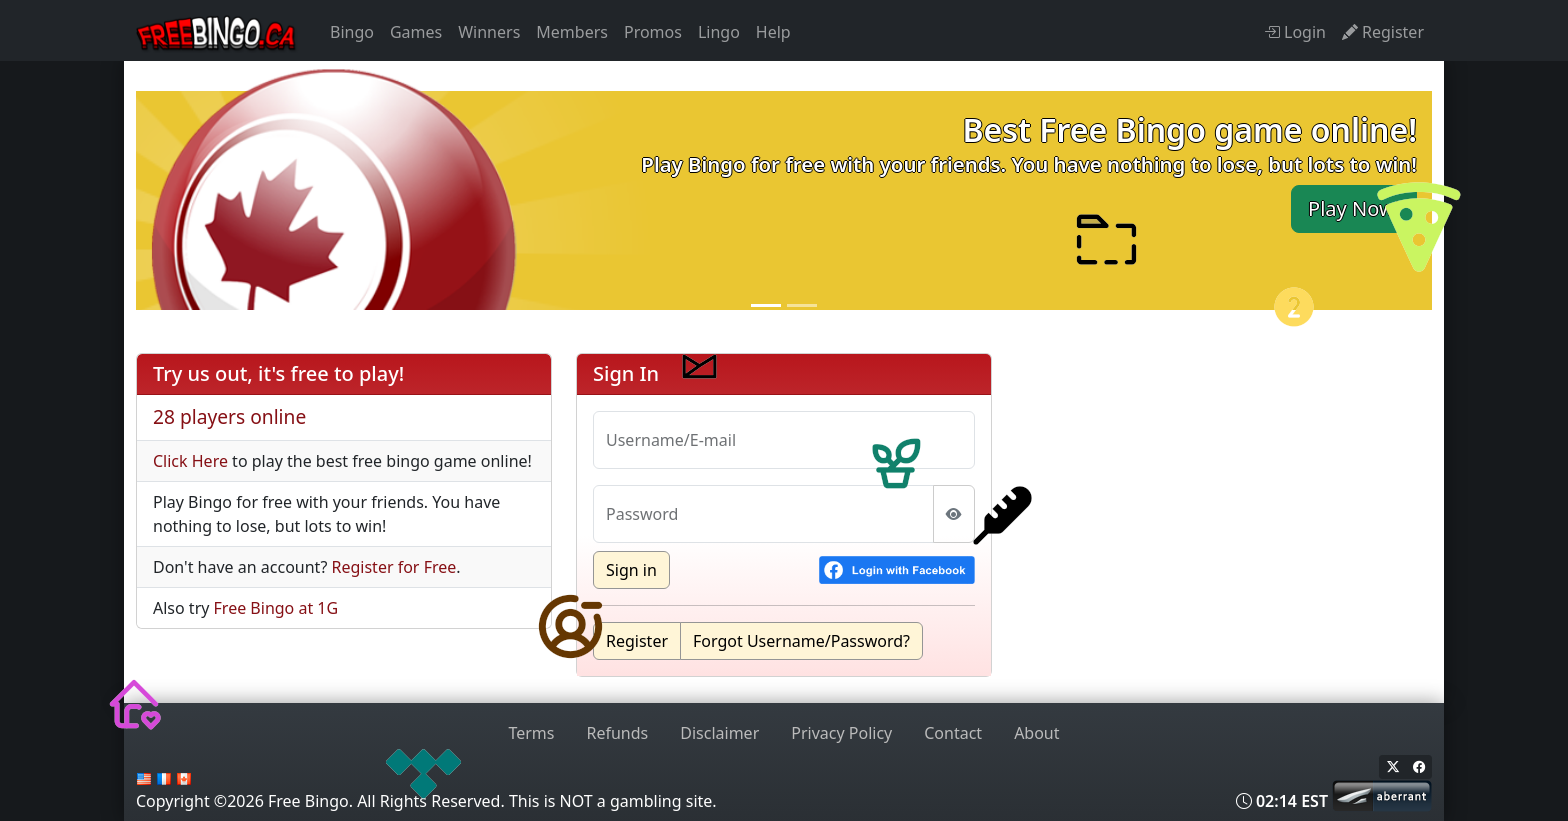  Describe the element at coordinates (1106, 239) in the screenshot. I see `create a new folder` at that location.